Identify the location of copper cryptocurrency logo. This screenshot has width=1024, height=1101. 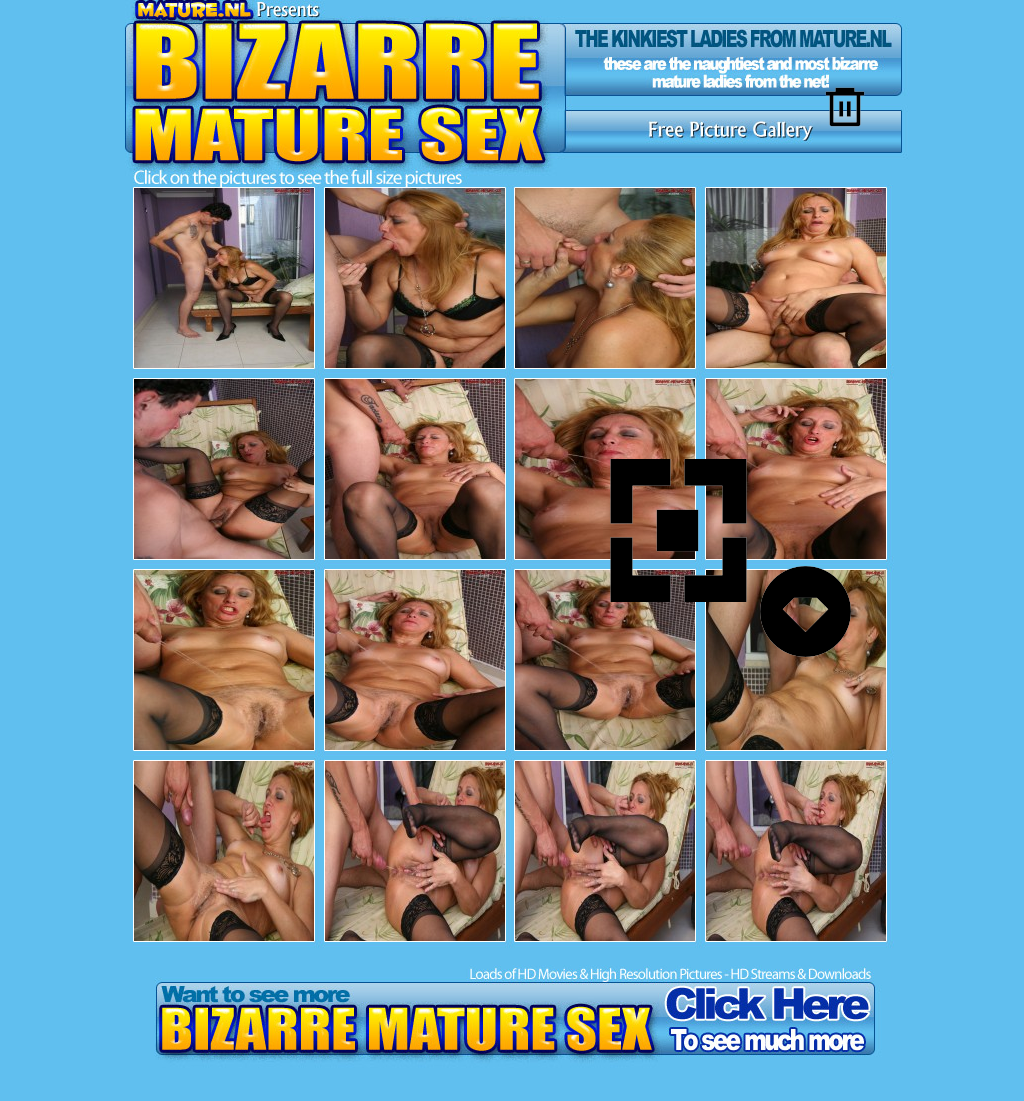
(805, 611).